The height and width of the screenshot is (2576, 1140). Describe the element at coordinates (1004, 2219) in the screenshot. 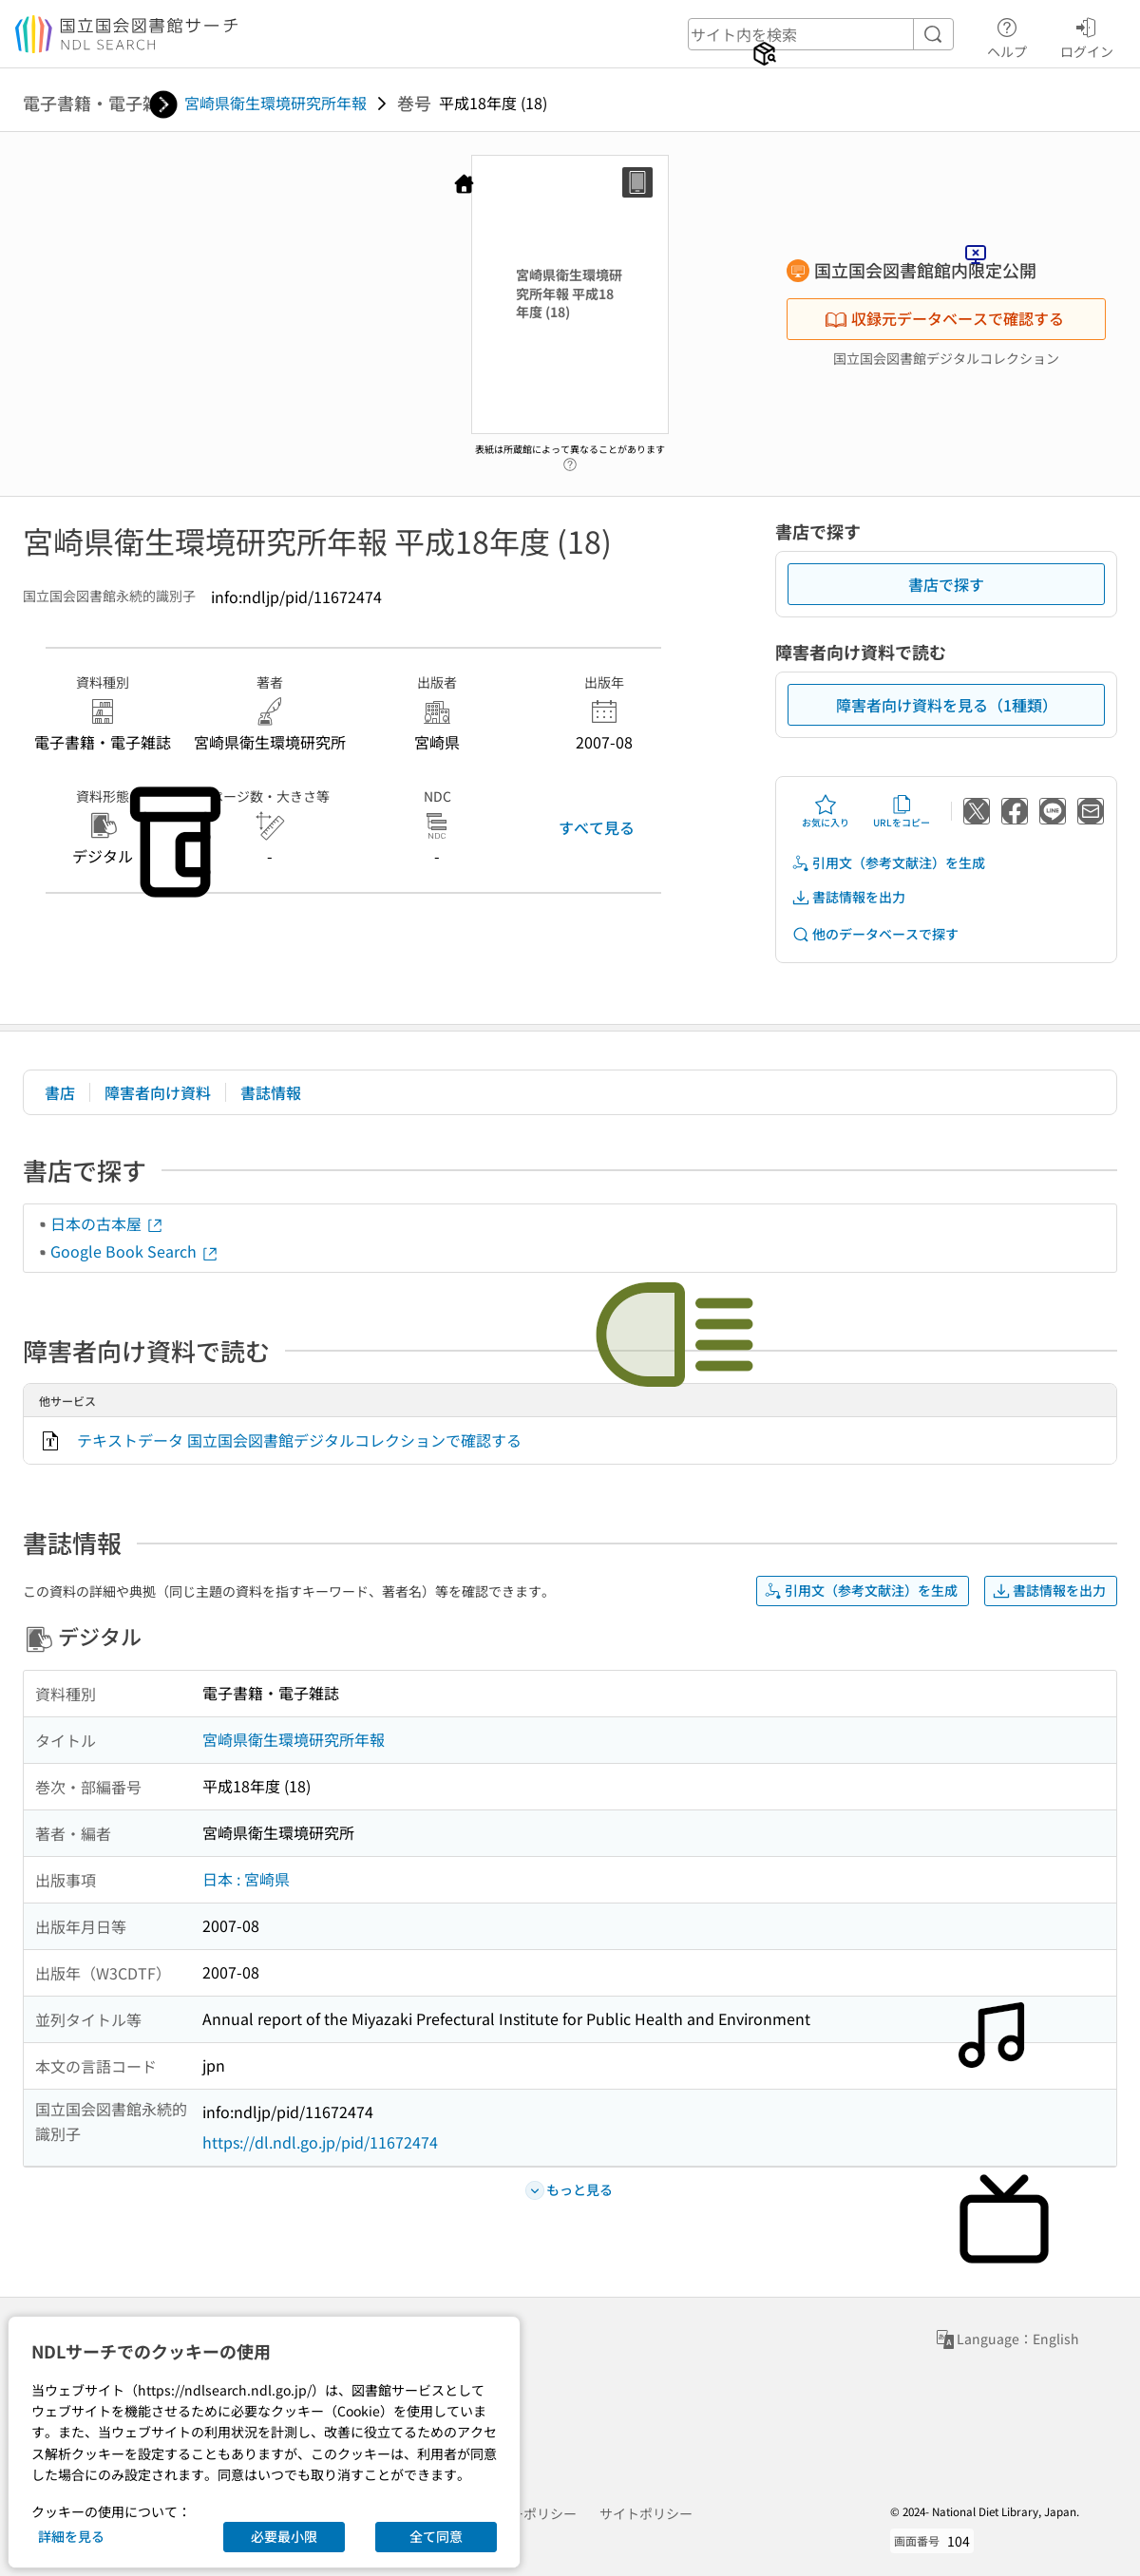

I see `access tv or video streaming content` at that location.